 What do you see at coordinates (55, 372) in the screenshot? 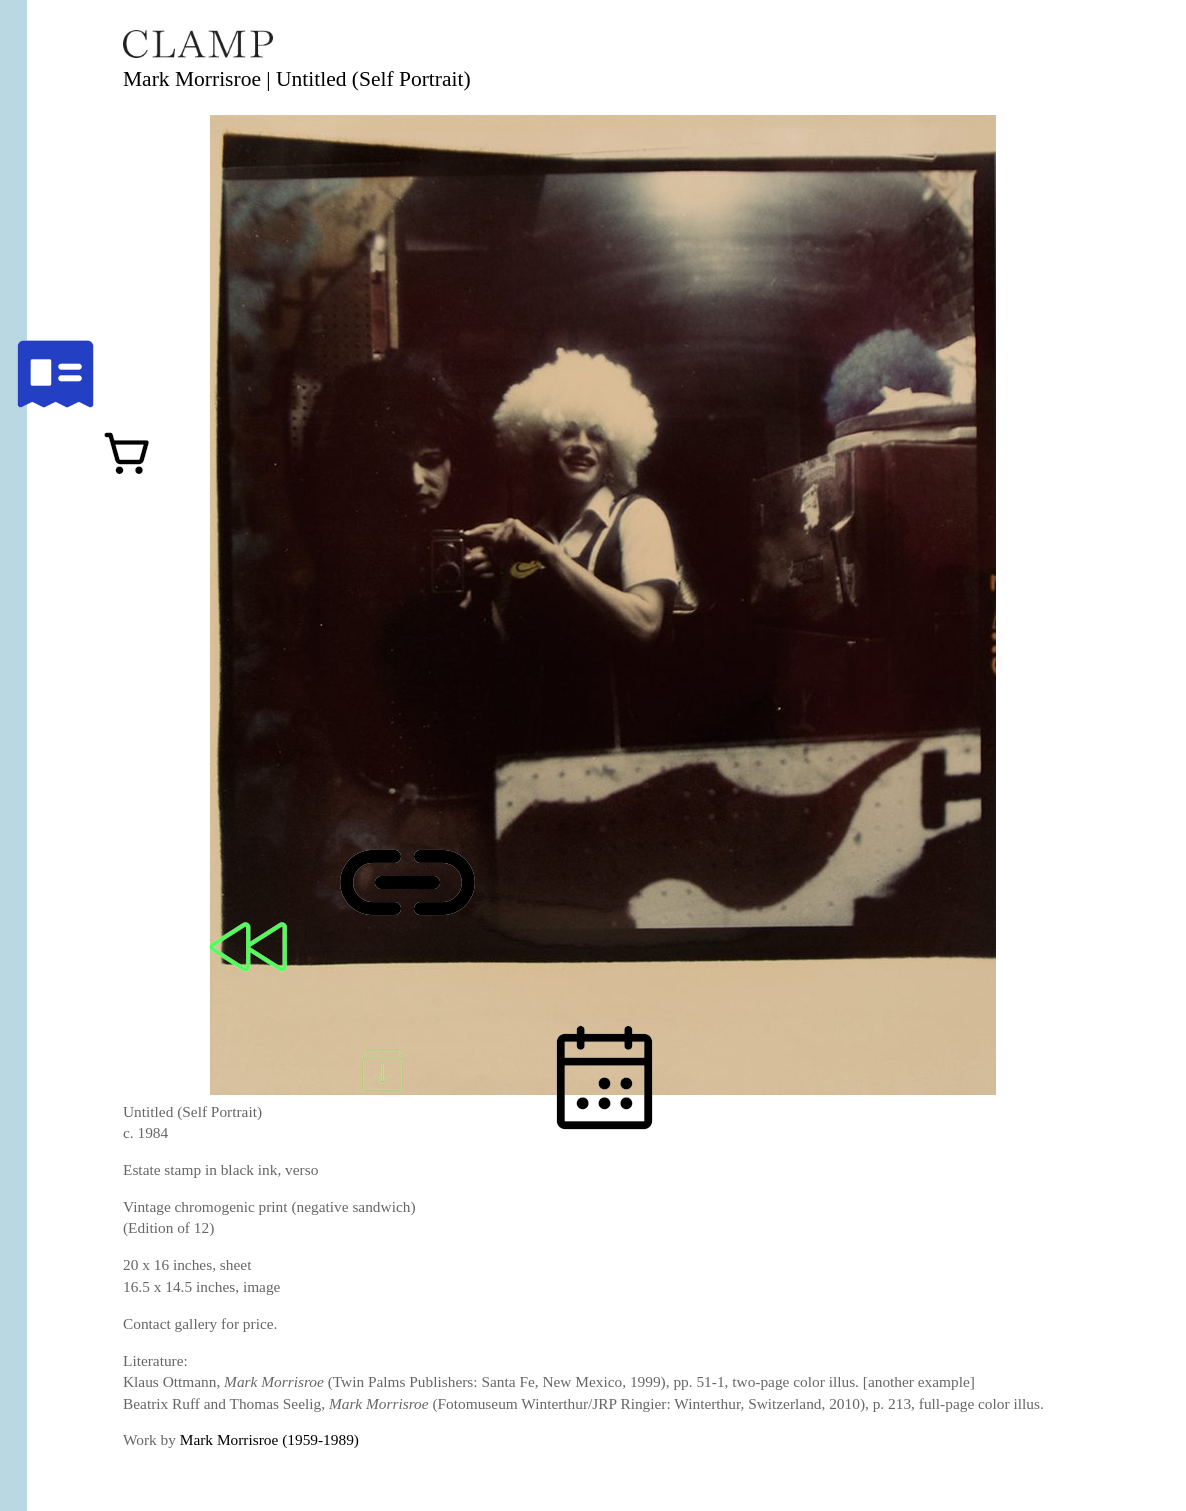
I see `view news articles or press clippings` at bounding box center [55, 372].